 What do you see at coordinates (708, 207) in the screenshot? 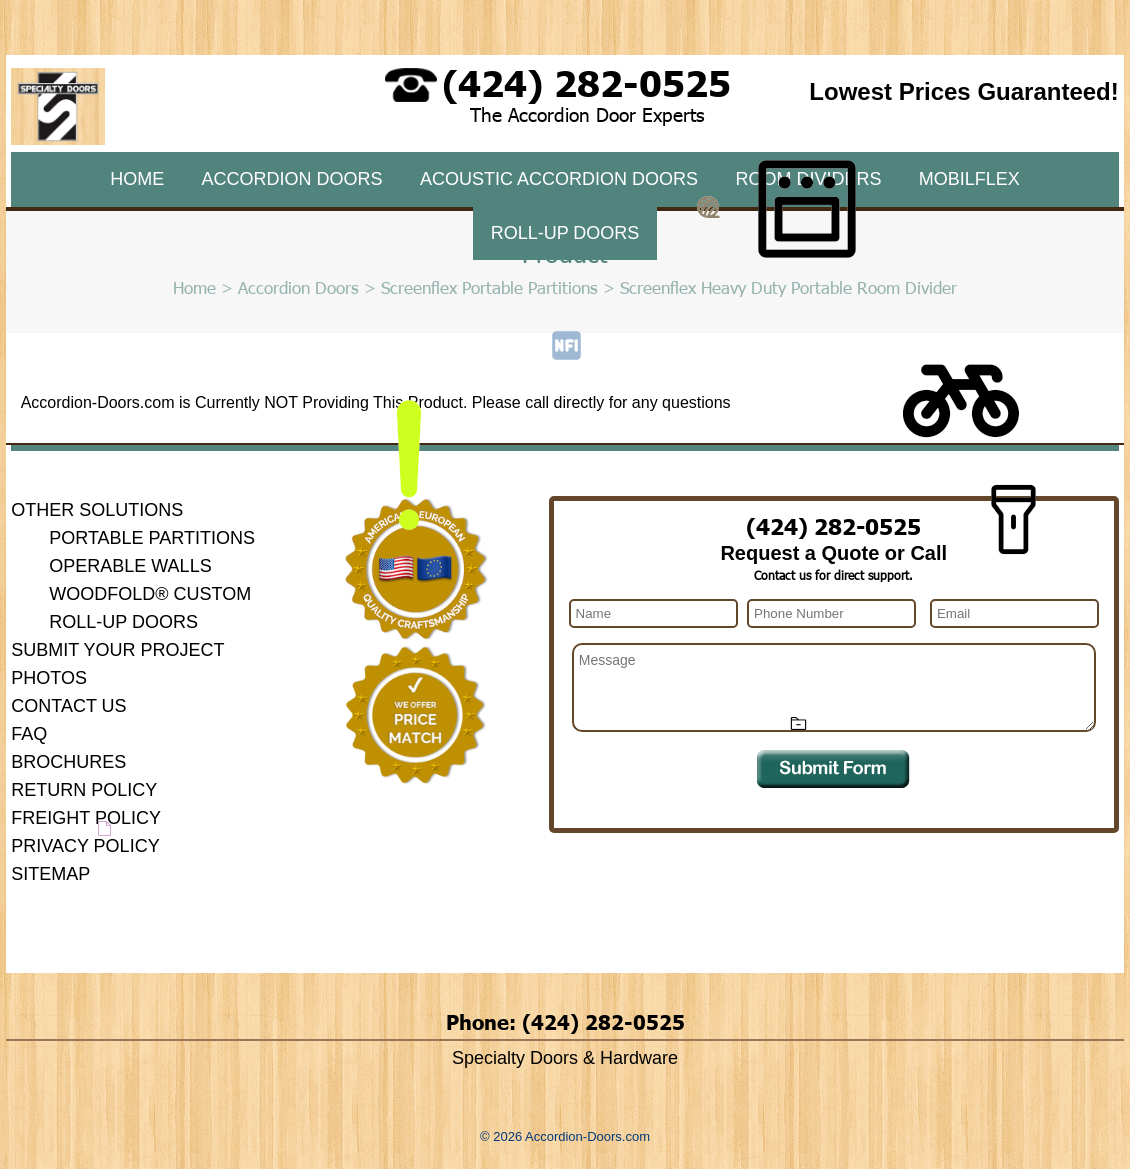
I see `access knitting or crochet patterns` at bounding box center [708, 207].